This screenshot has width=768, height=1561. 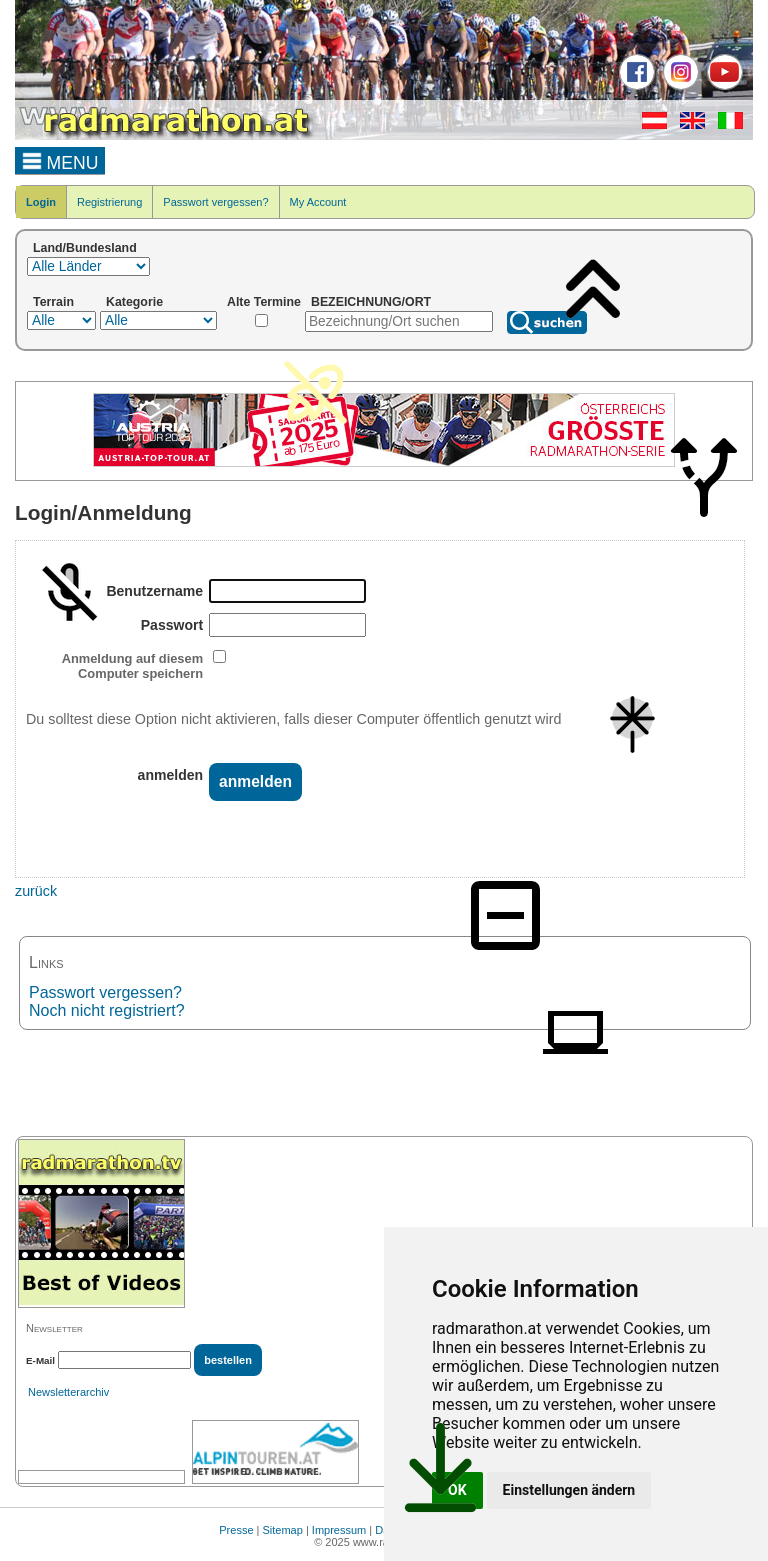 I want to click on view alternative routes, so click(x=704, y=477).